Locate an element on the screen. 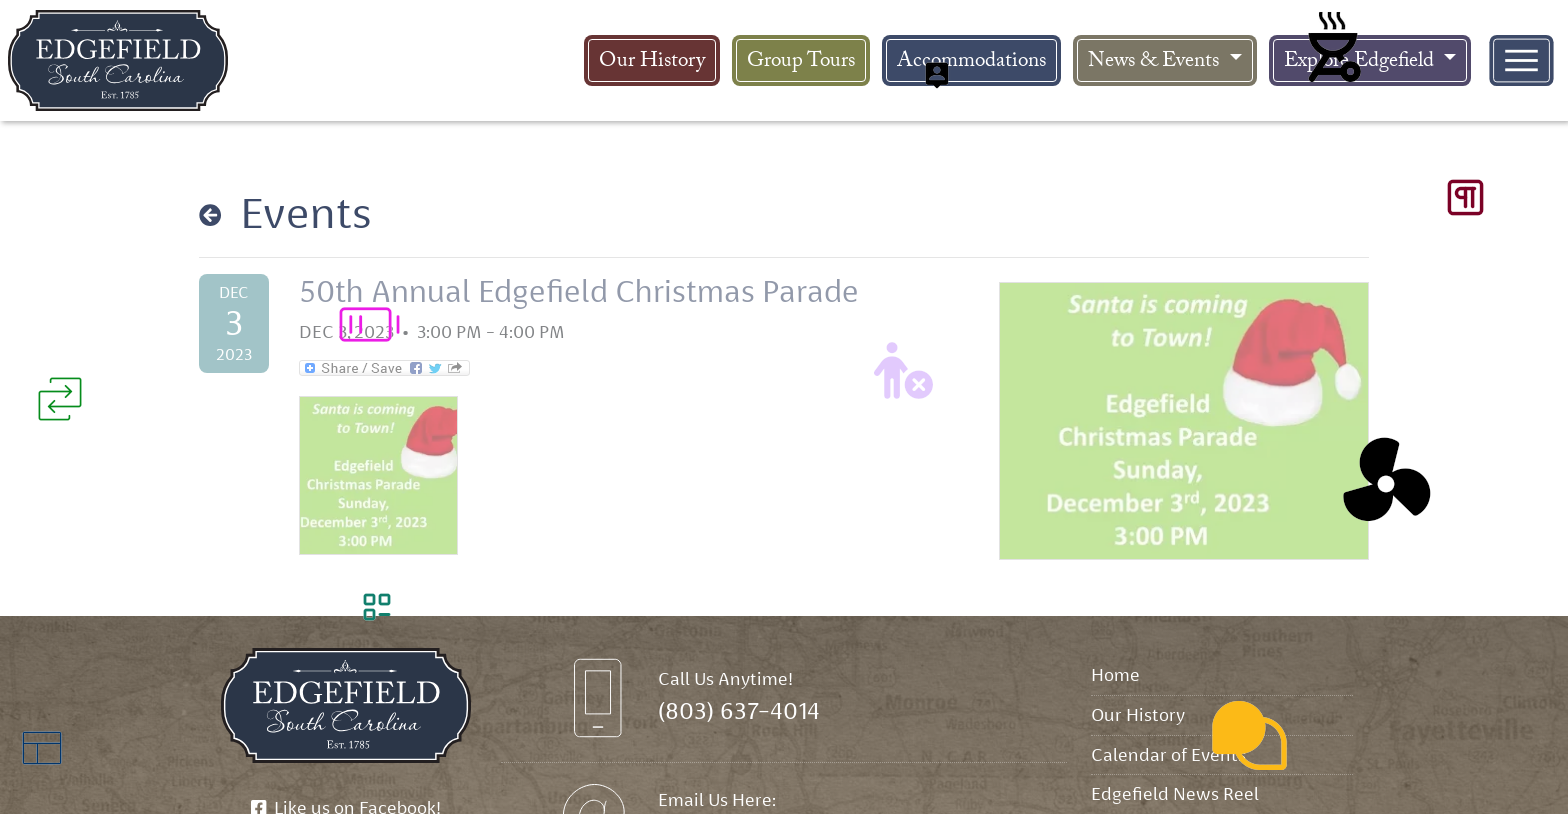 This screenshot has height=814, width=1568. view a person's location on the map is located at coordinates (937, 75).